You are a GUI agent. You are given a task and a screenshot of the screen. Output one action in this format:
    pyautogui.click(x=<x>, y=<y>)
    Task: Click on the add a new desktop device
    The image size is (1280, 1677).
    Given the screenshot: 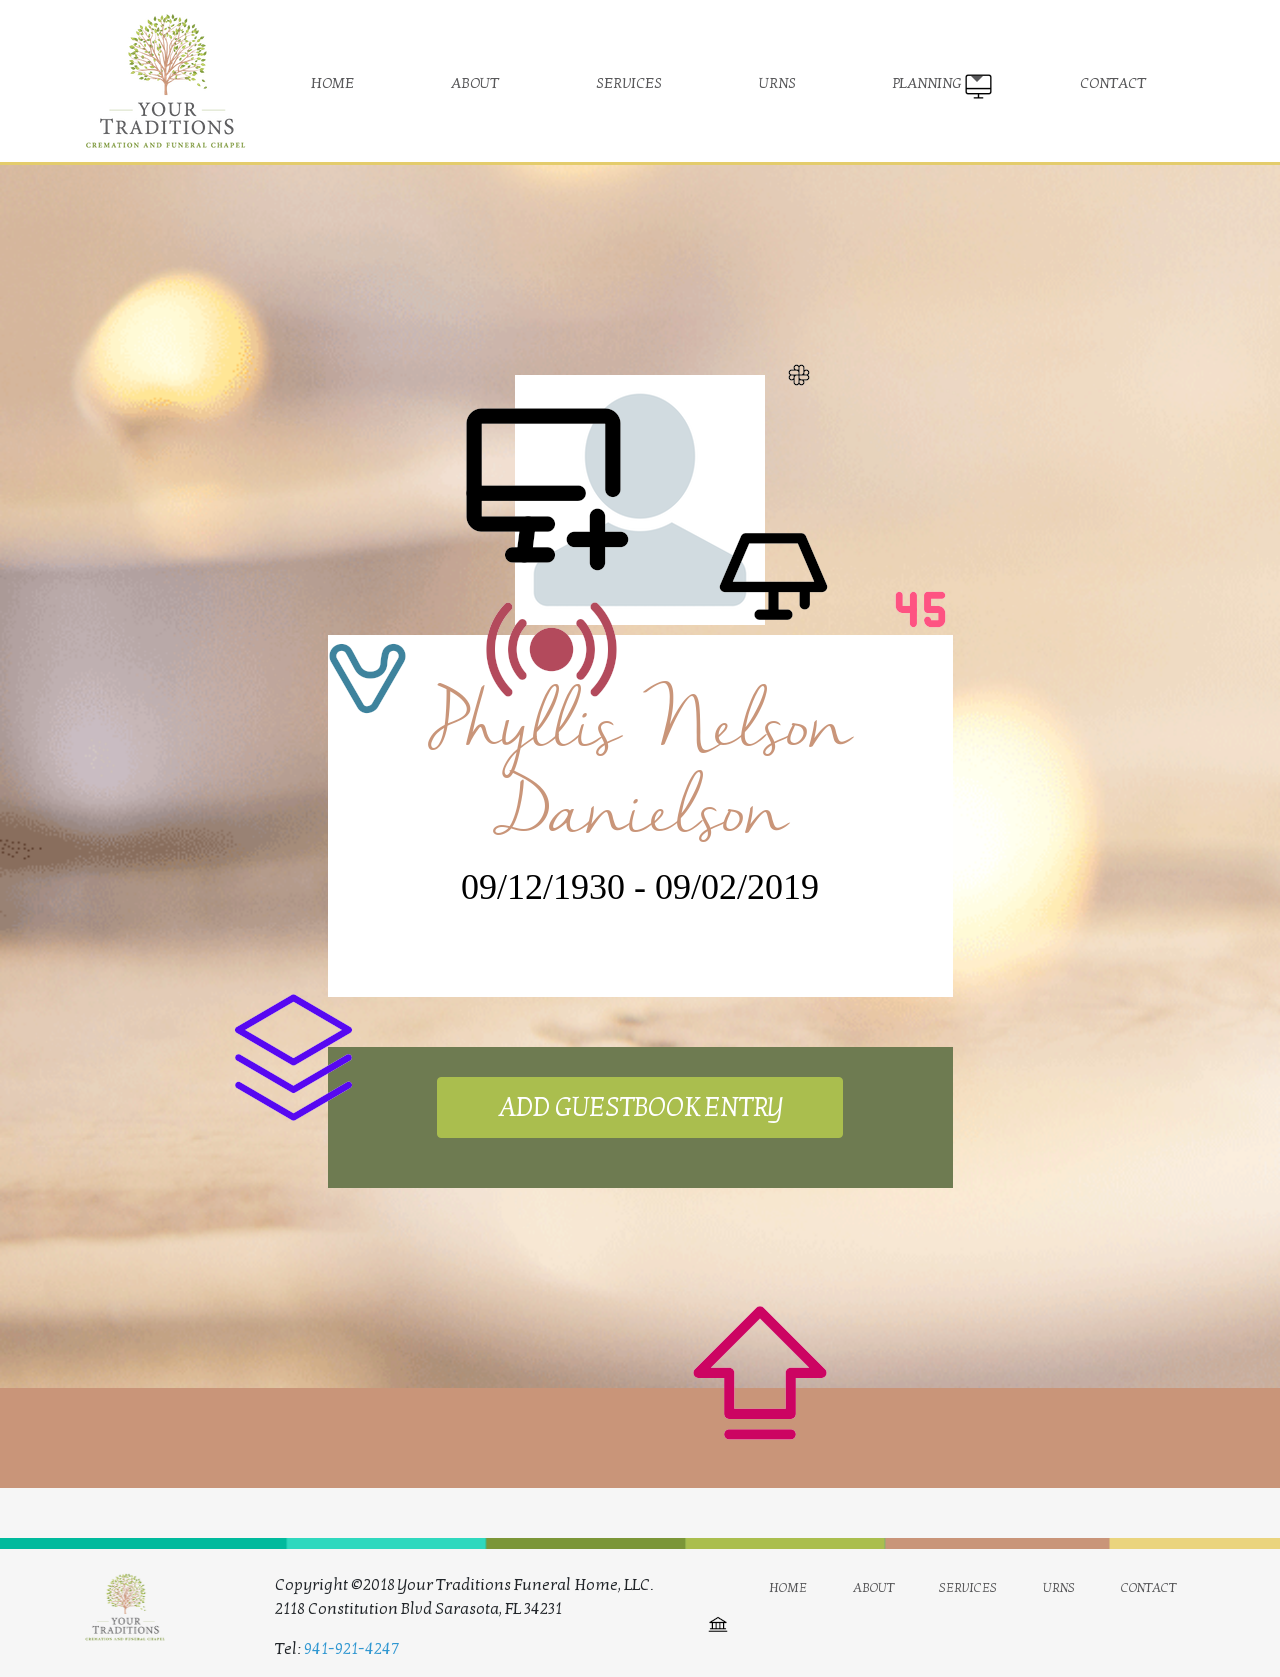 What is the action you would take?
    pyautogui.click(x=543, y=485)
    